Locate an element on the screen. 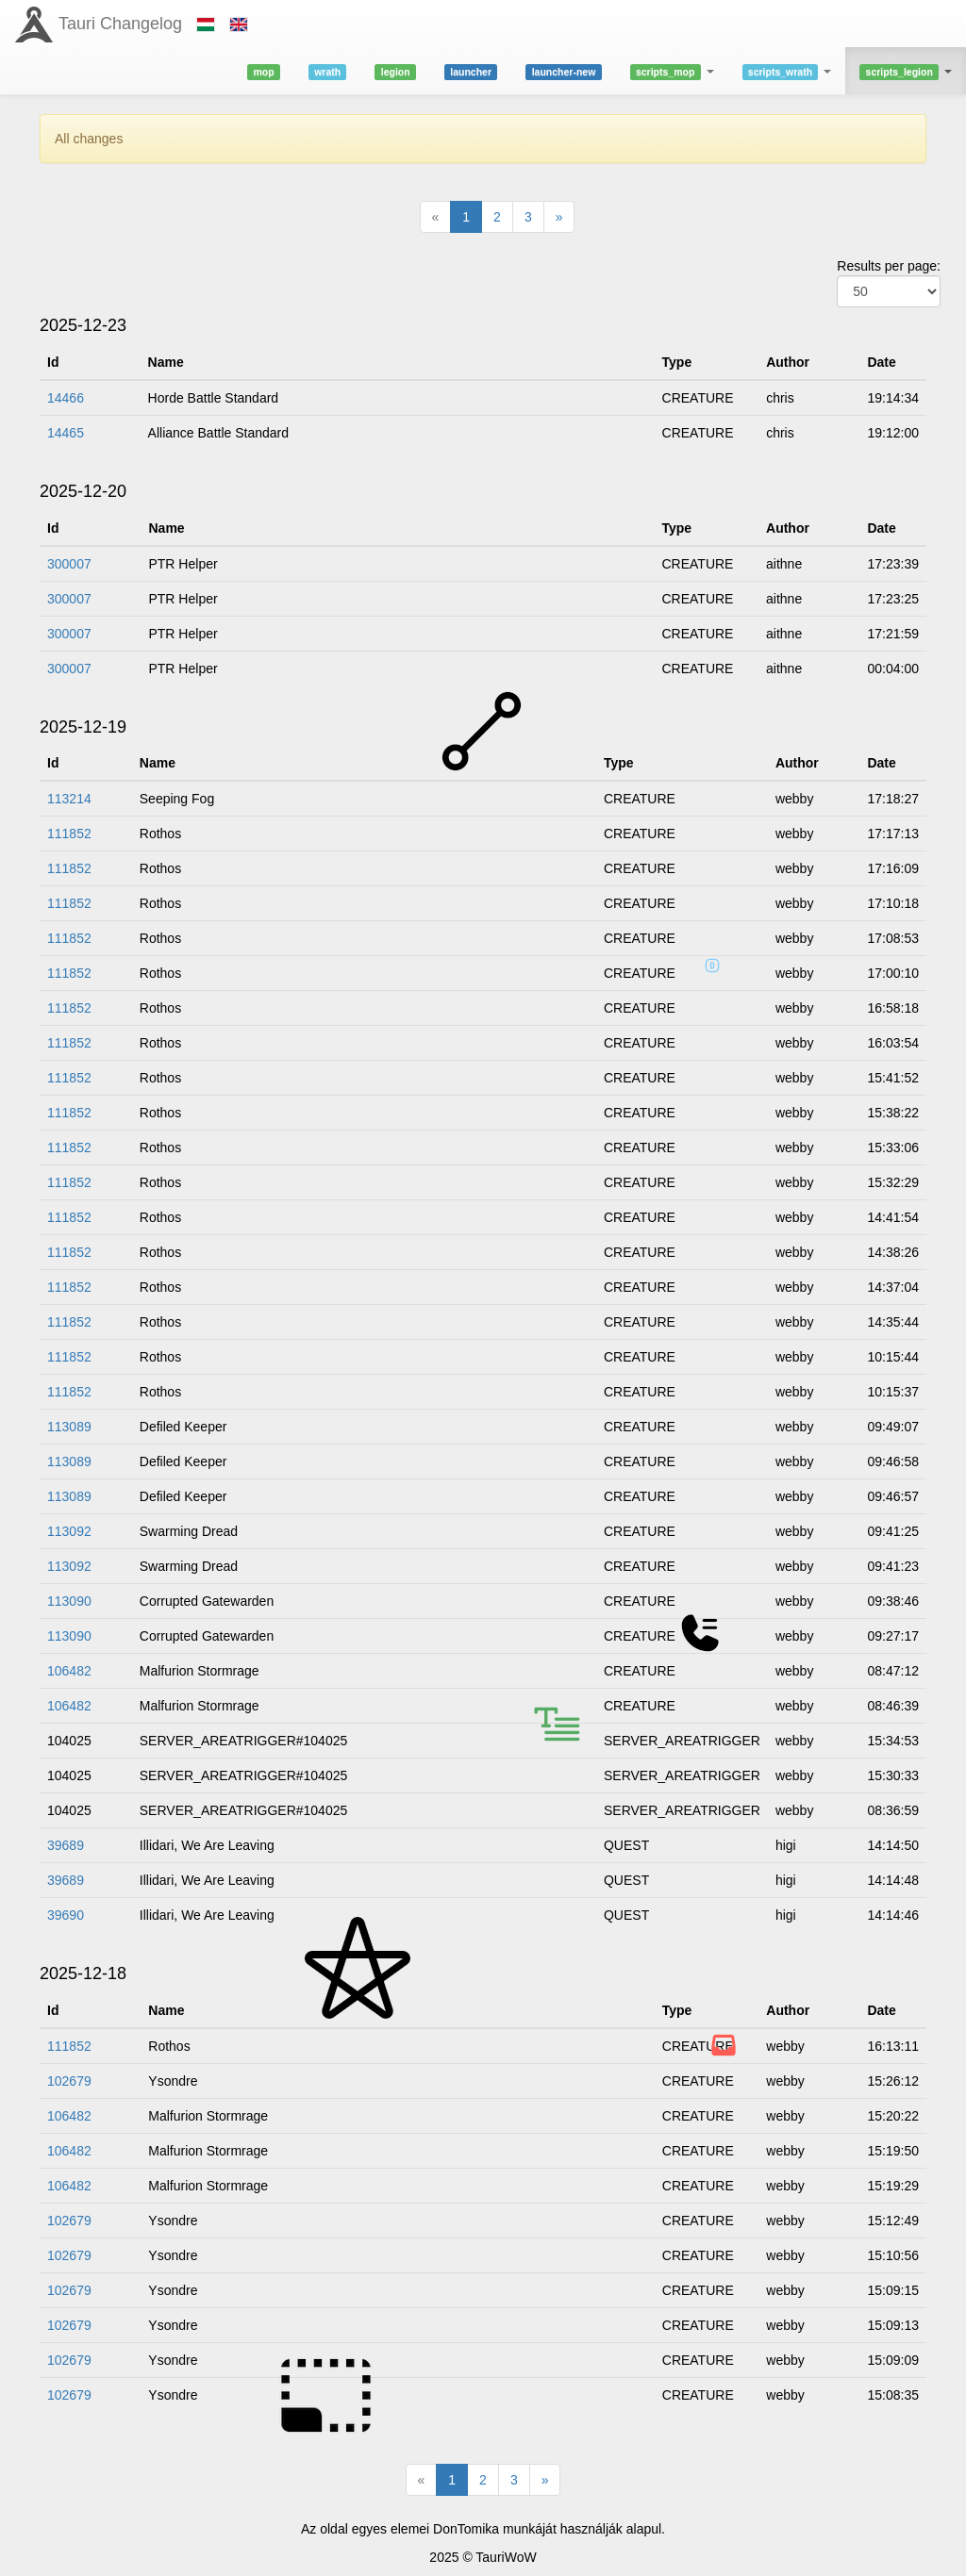  resize image to smaller dimensions is located at coordinates (325, 2395).